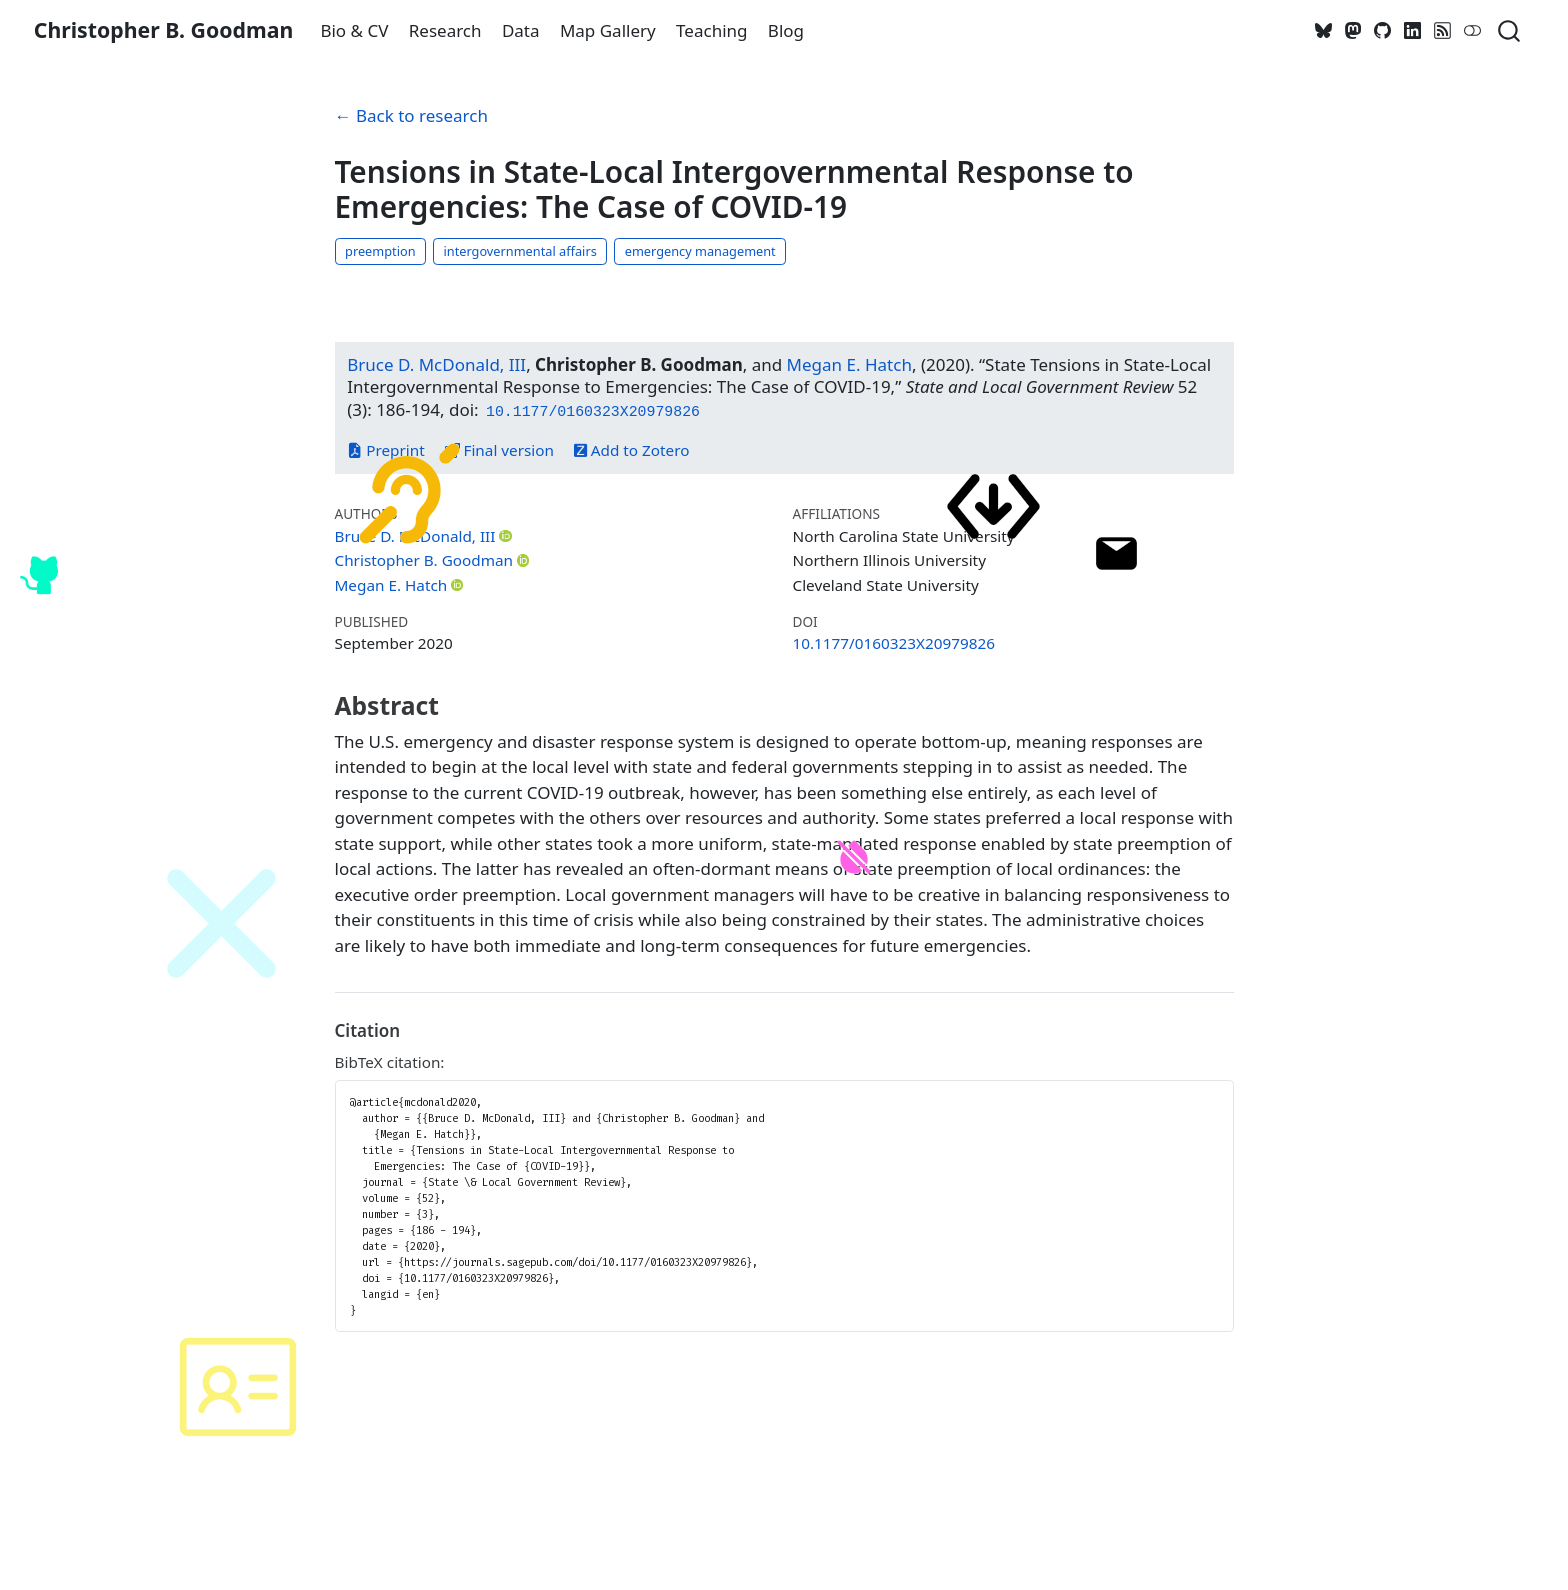 The image size is (1568, 1590). Describe the element at coordinates (221, 923) in the screenshot. I see `close the current window or dialog` at that location.